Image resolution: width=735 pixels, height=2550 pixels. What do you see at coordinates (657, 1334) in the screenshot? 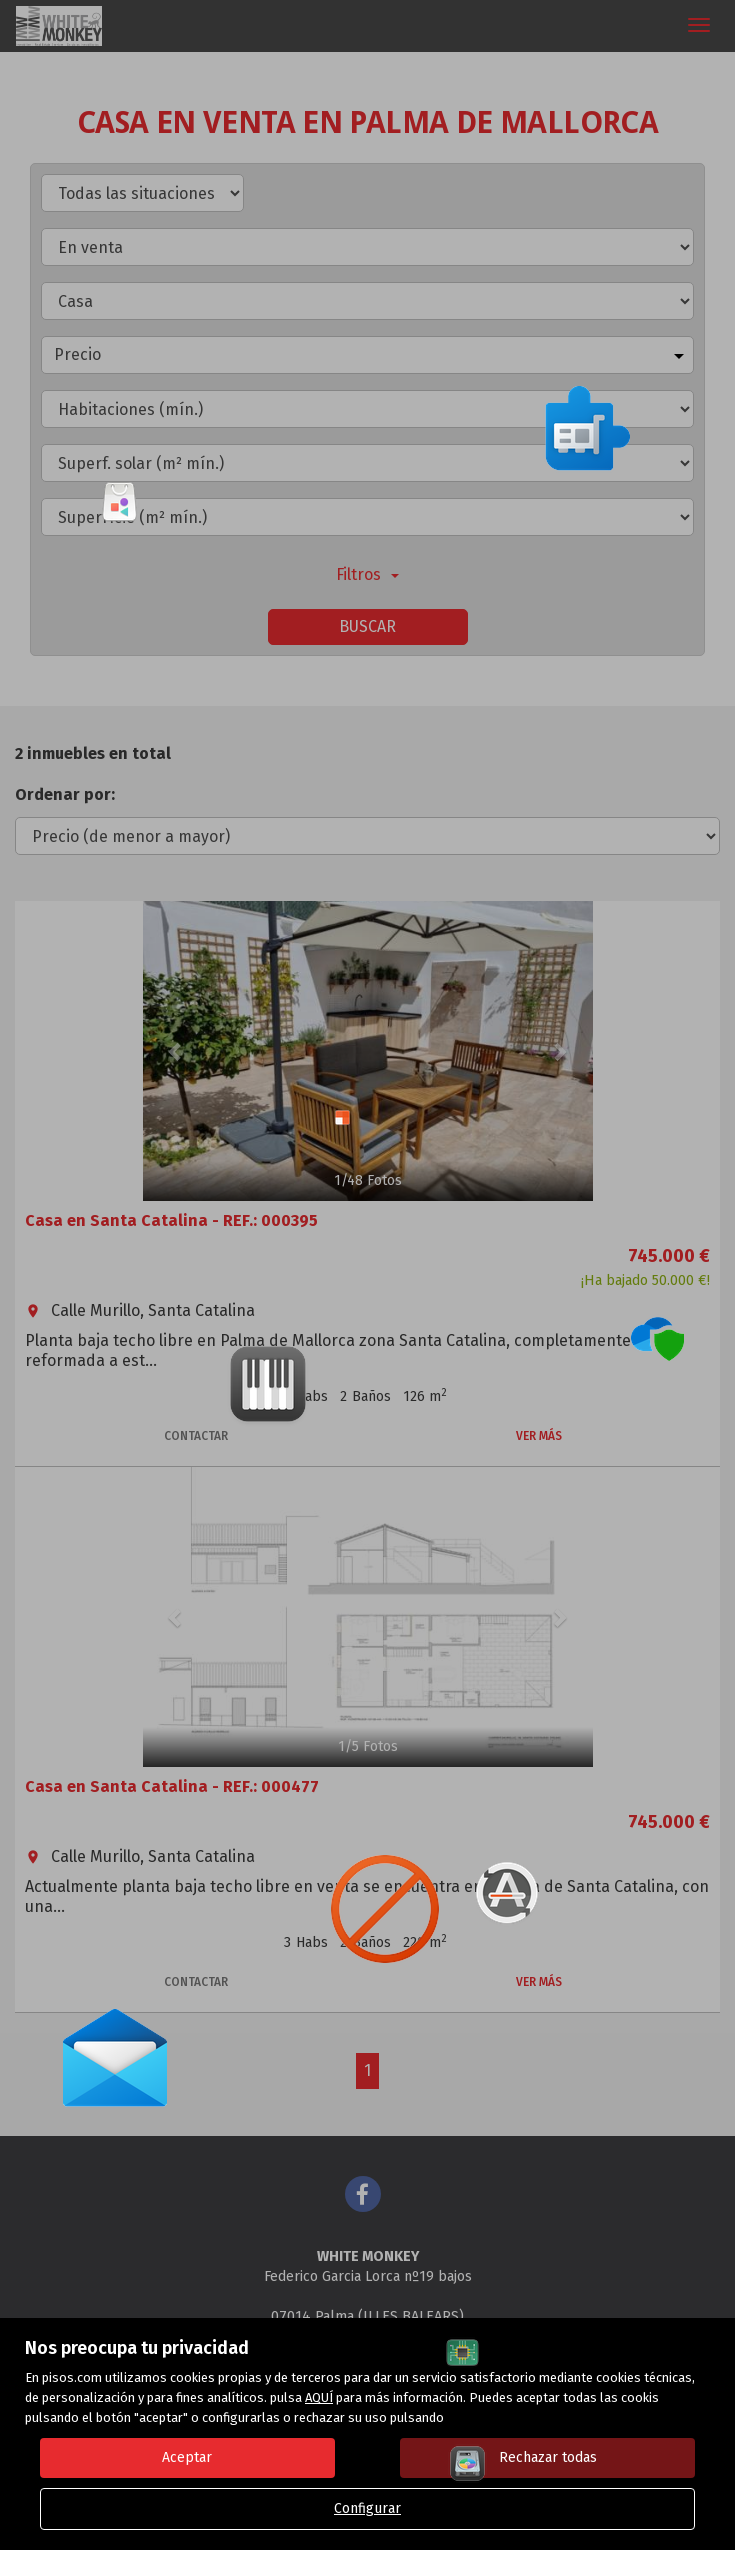
I see `OneDrive file protected by cloud security` at bounding box center [657, 1334].